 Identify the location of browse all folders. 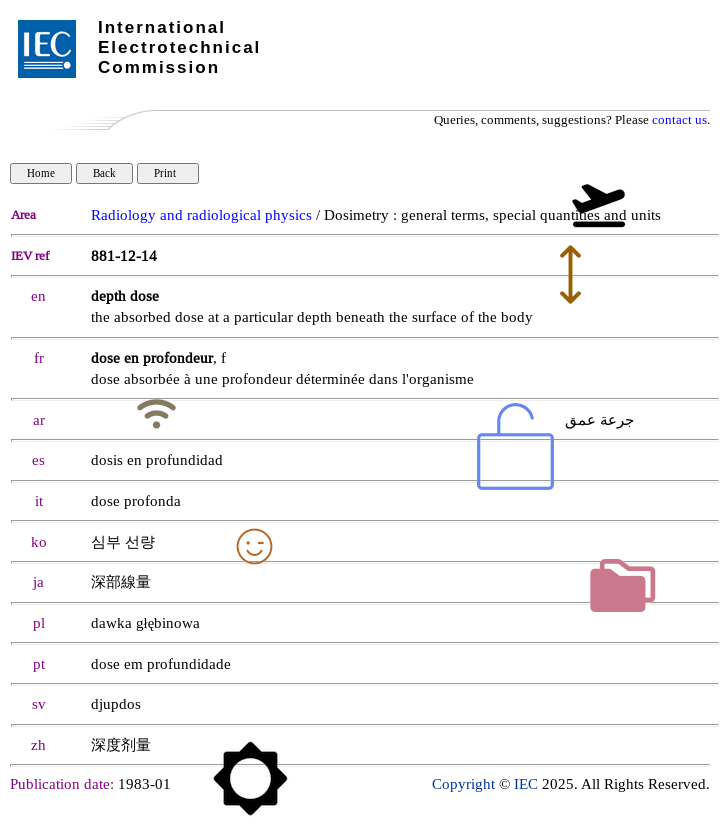
(621, 585).